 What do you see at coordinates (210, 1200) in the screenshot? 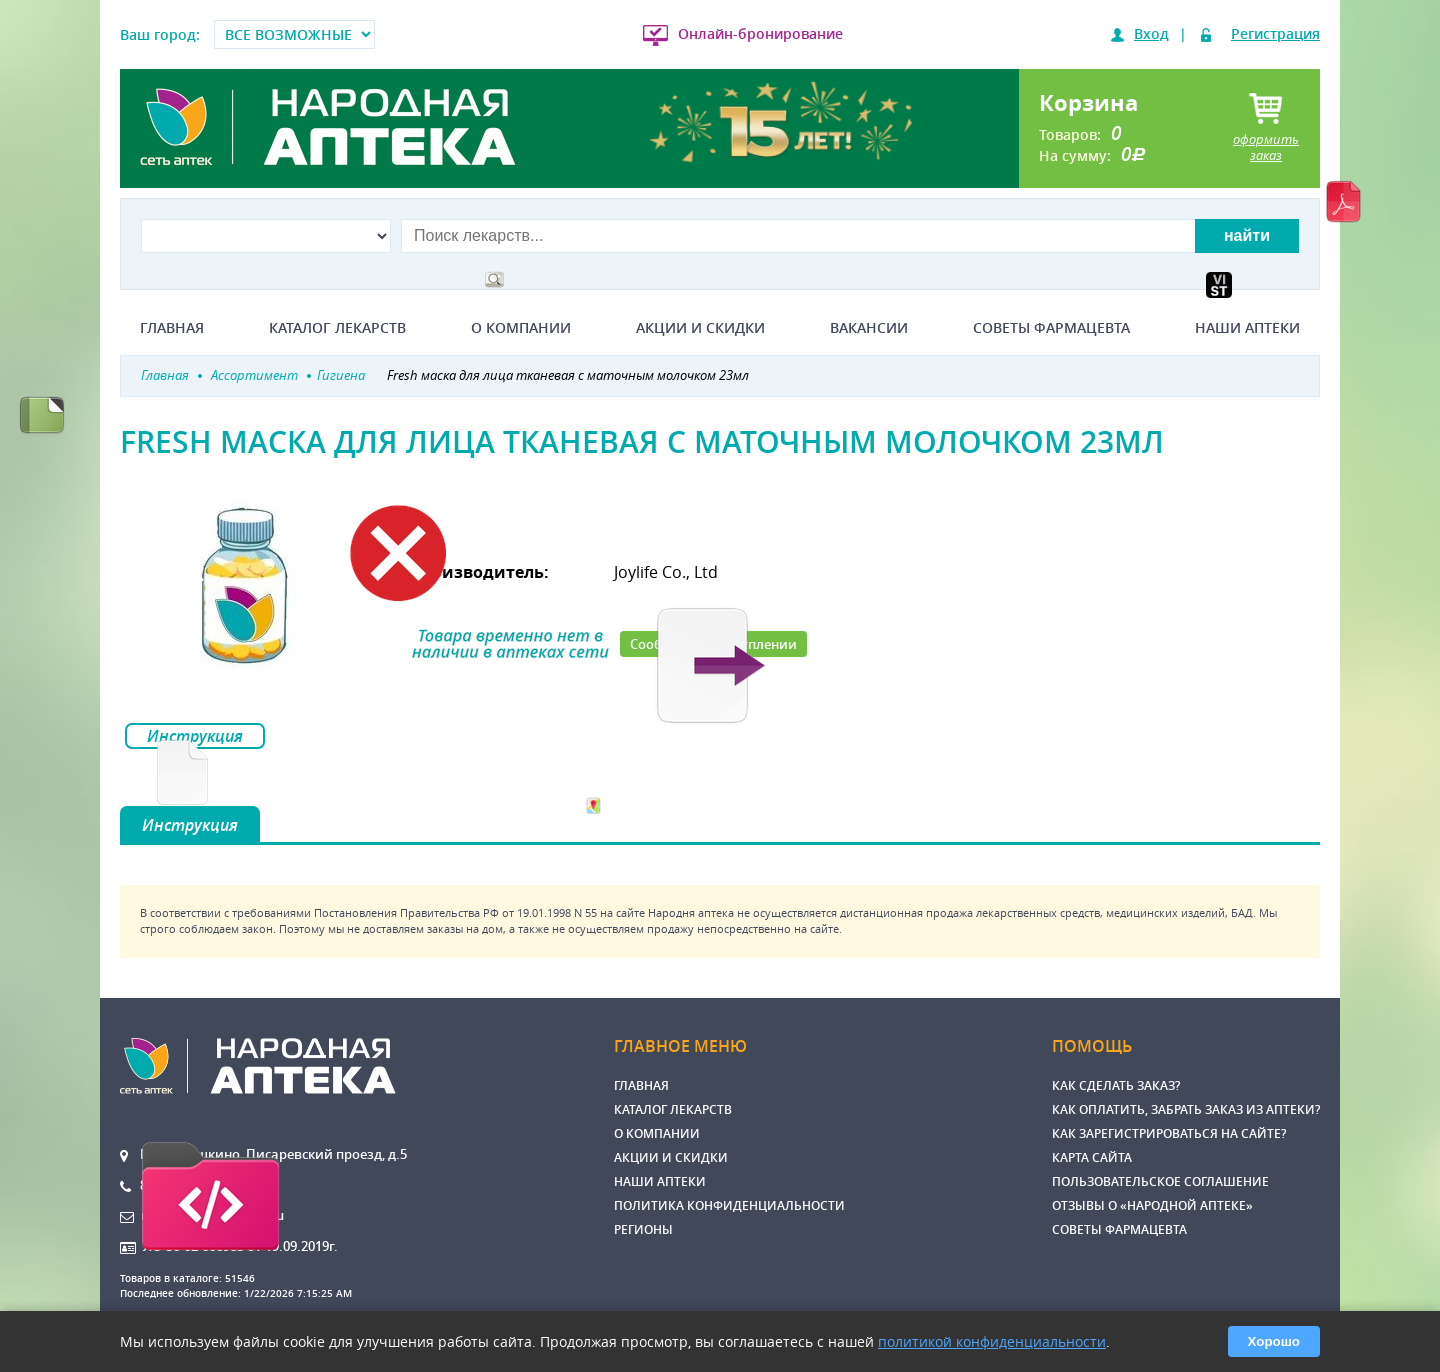
I see `open folder containing programming or code files` at bounding box center [210, 1200].